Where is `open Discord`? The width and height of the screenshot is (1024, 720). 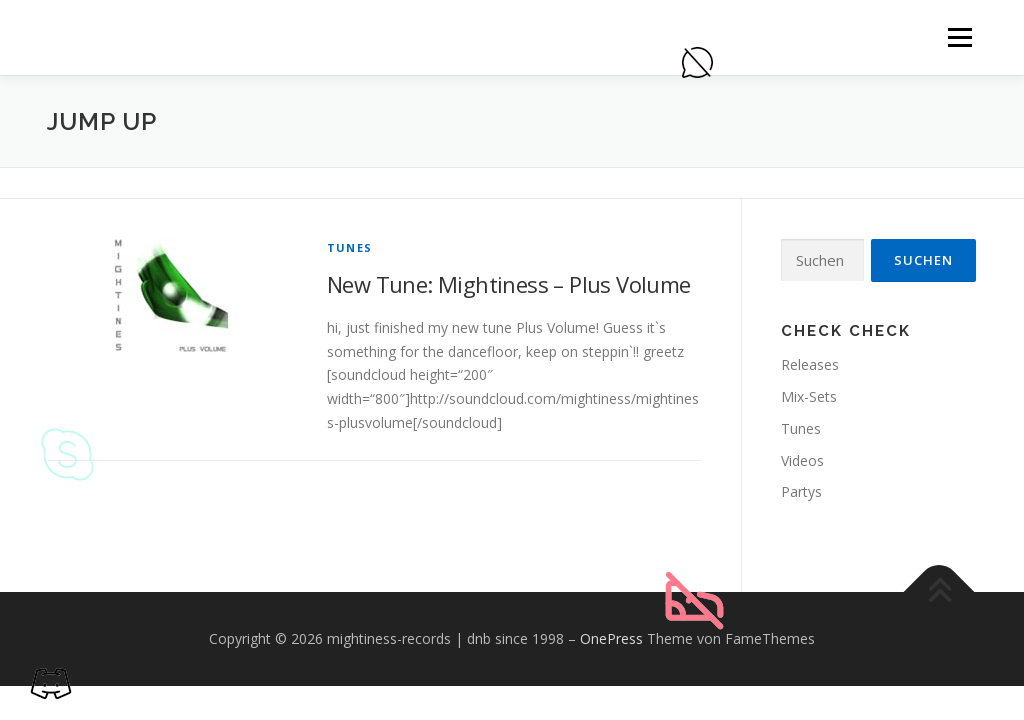
open Discord is located at coordinates (51, 683).